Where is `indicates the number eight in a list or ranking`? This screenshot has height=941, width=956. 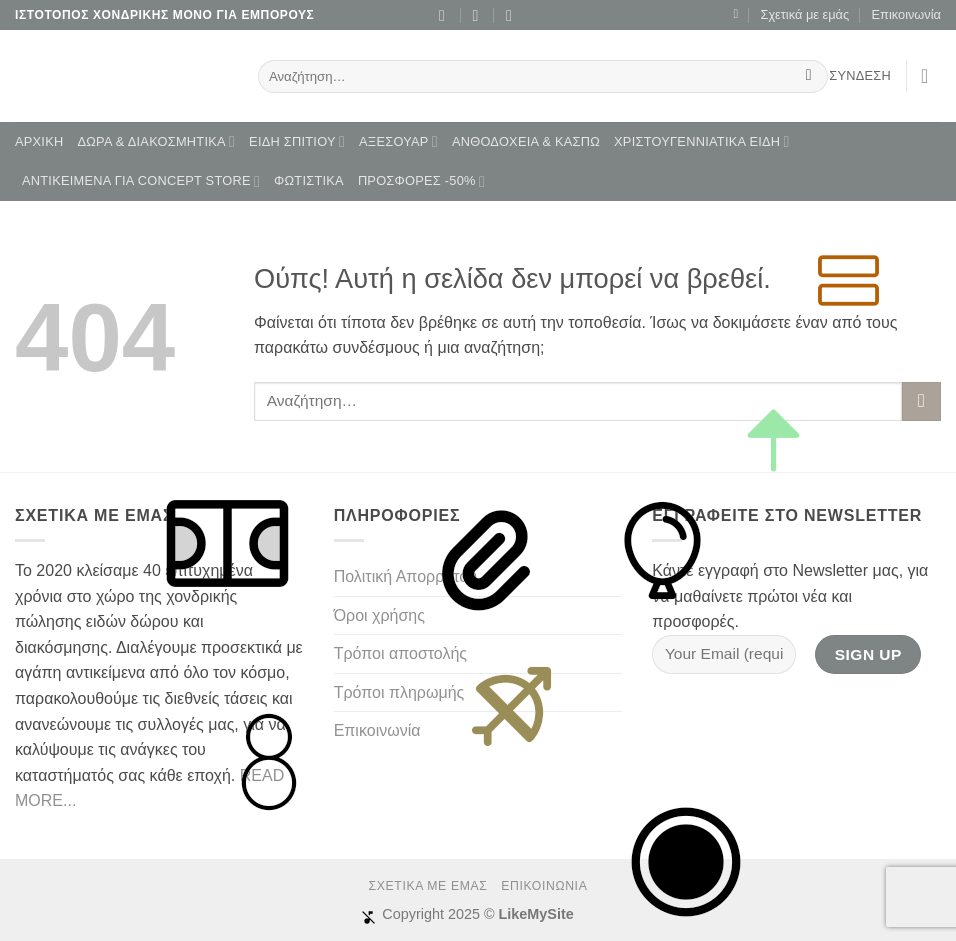 indicates the number eight in a list or ranking is located at coordinates (269, 762).